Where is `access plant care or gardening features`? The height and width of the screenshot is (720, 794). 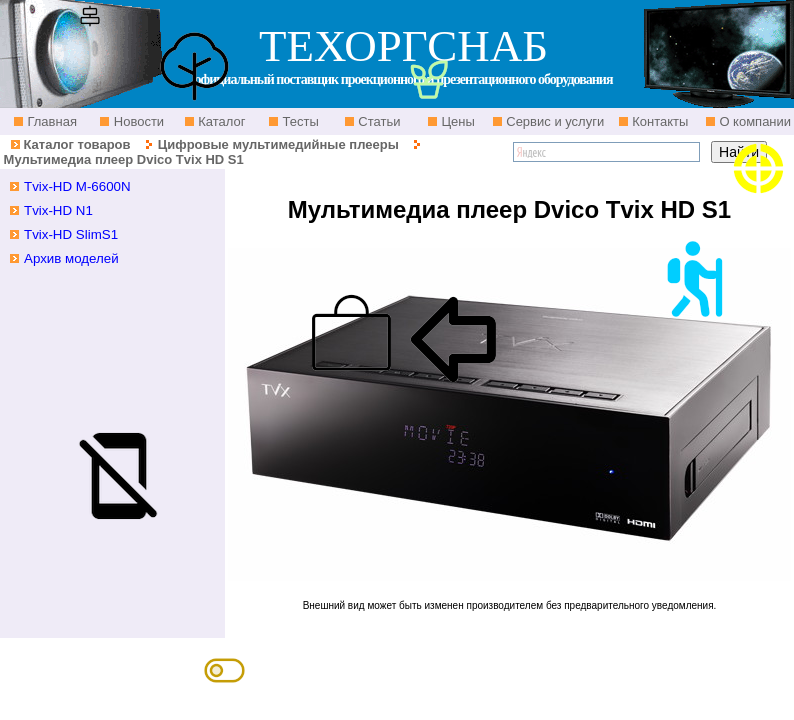
access plant care or gardening features is located at coordinates (428, 79).